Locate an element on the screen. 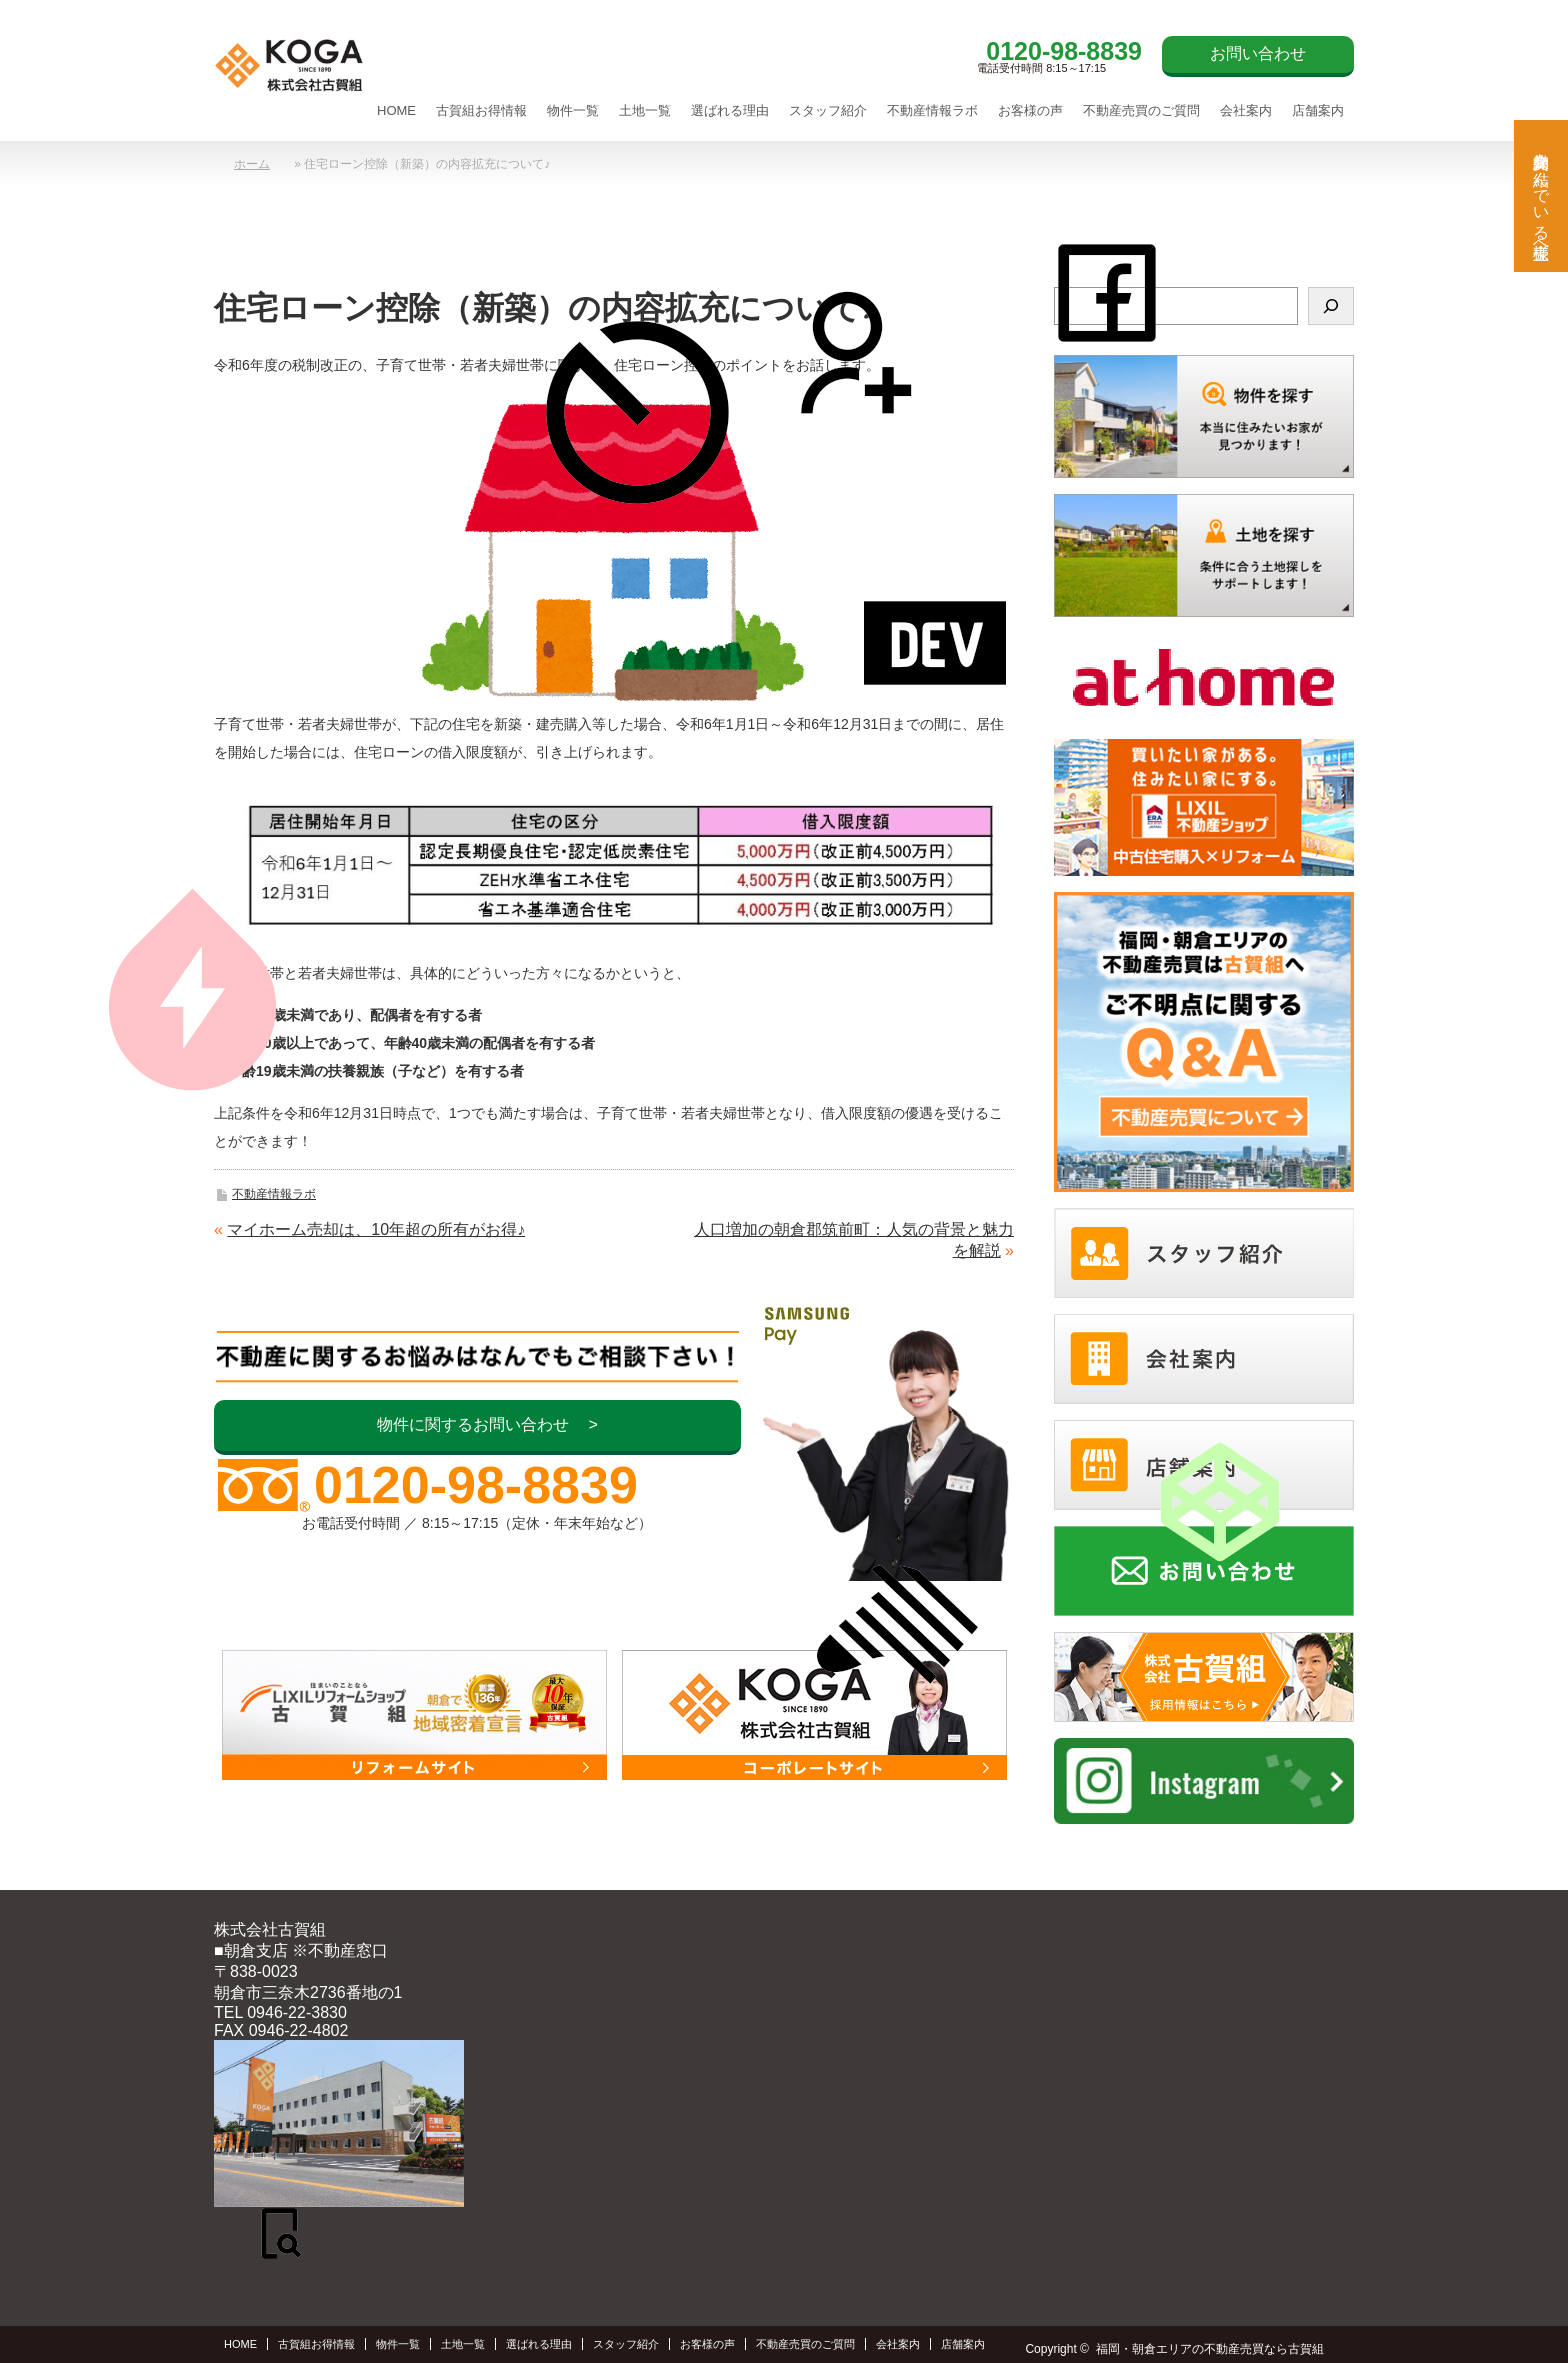  find my phone feature is located at coordinates (279, 2233).